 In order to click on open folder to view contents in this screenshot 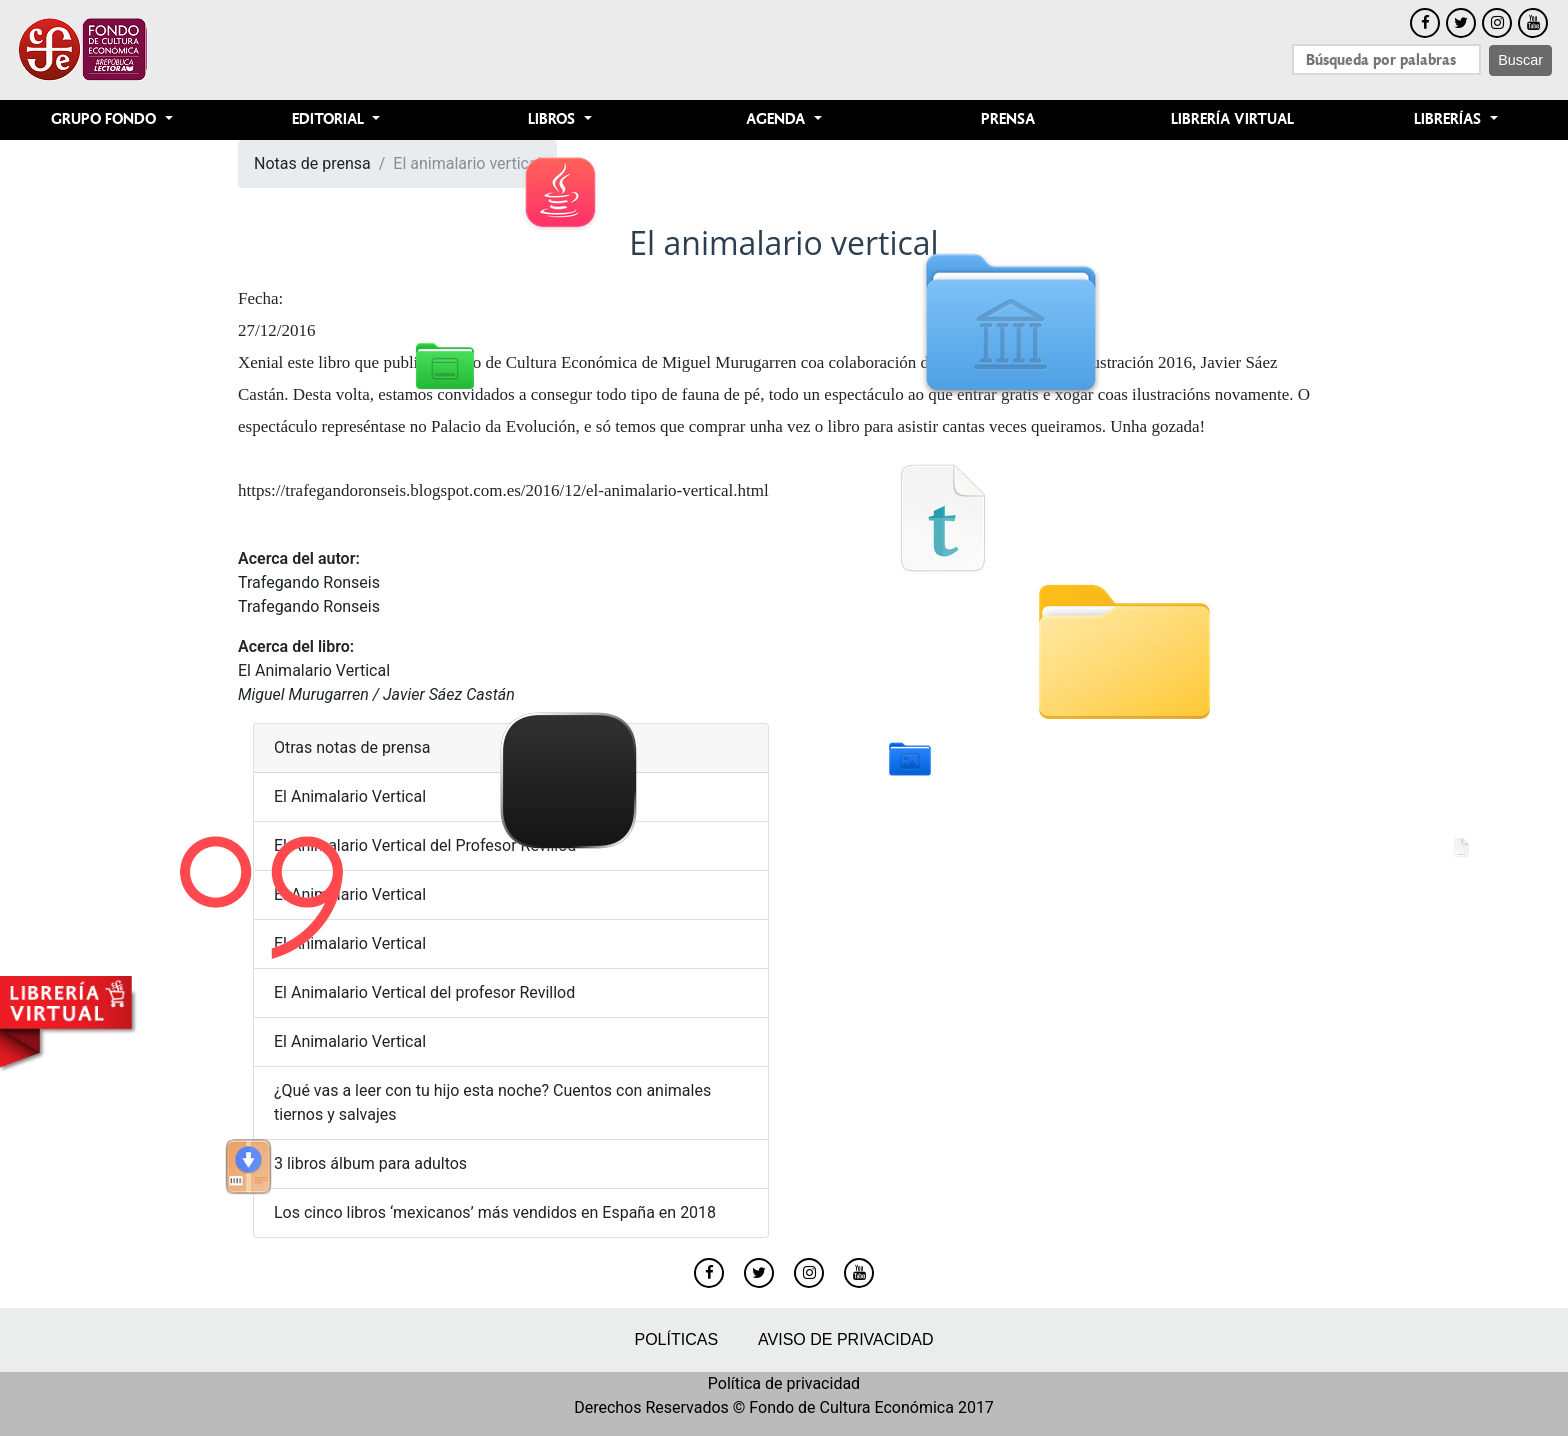, I will do `click(1124, 656)`.